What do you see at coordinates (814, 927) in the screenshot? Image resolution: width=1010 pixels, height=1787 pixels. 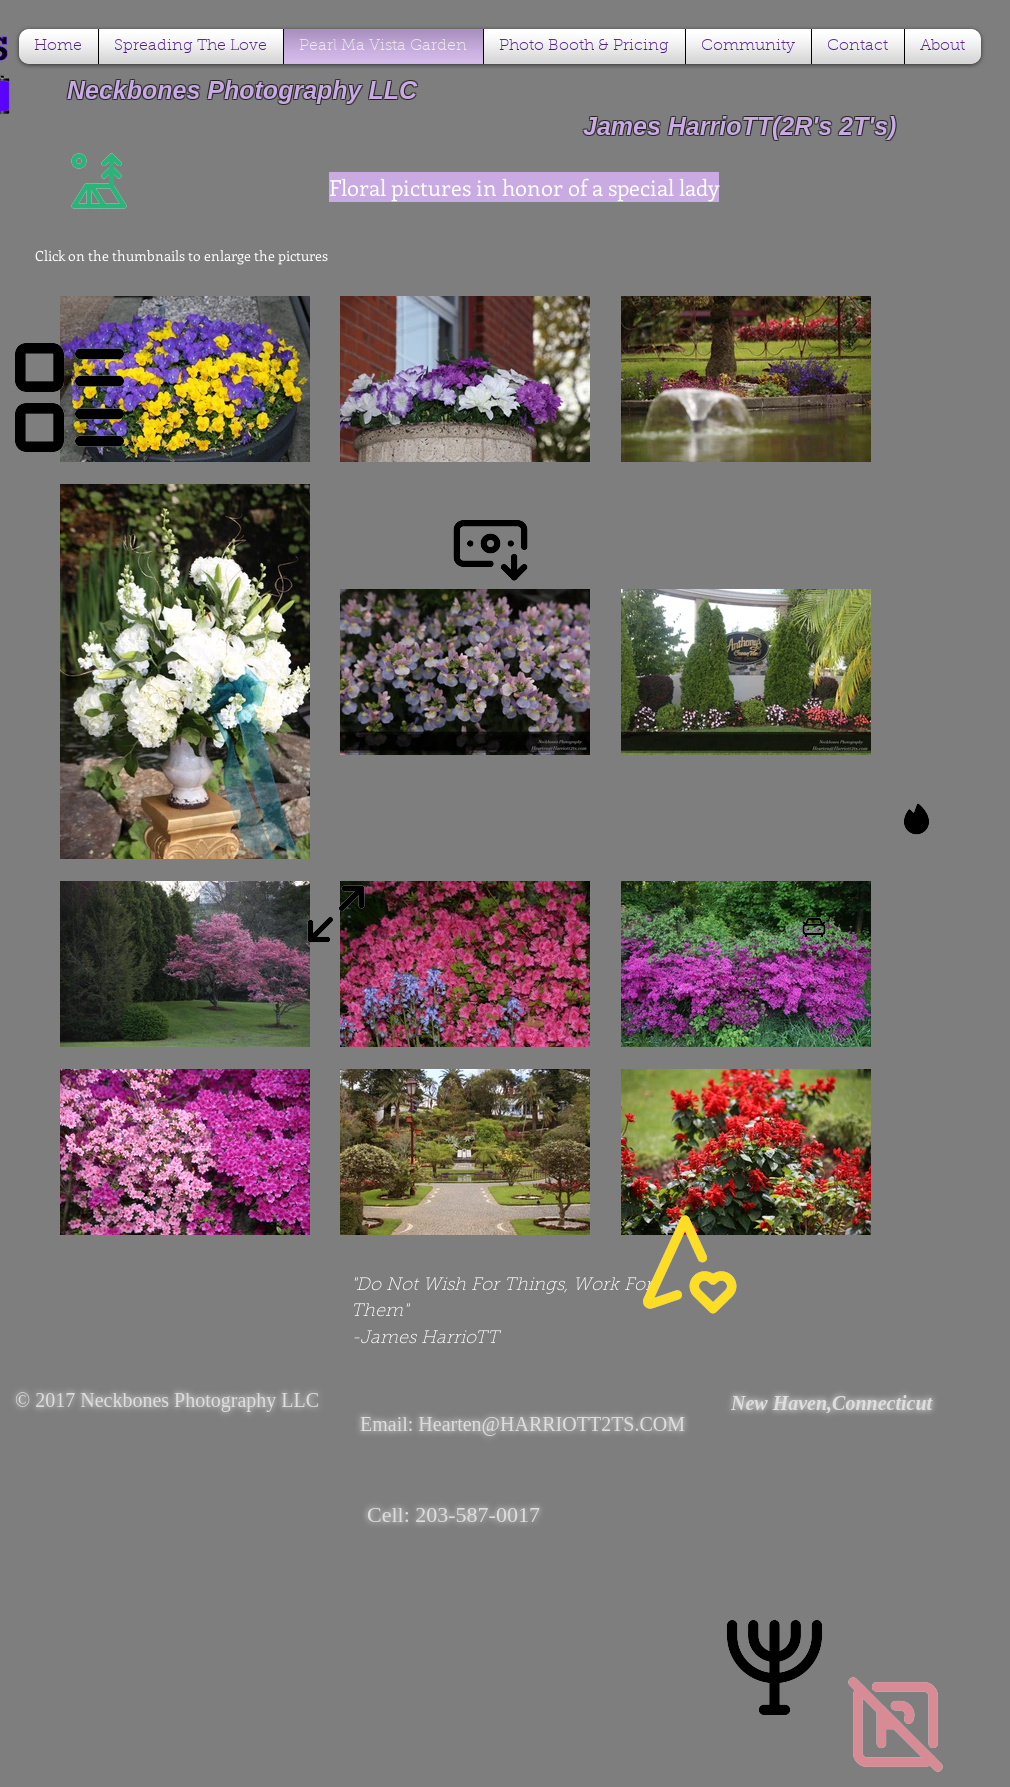 I see `access vehicle or car-related settings` at bounding box center [814, 927].